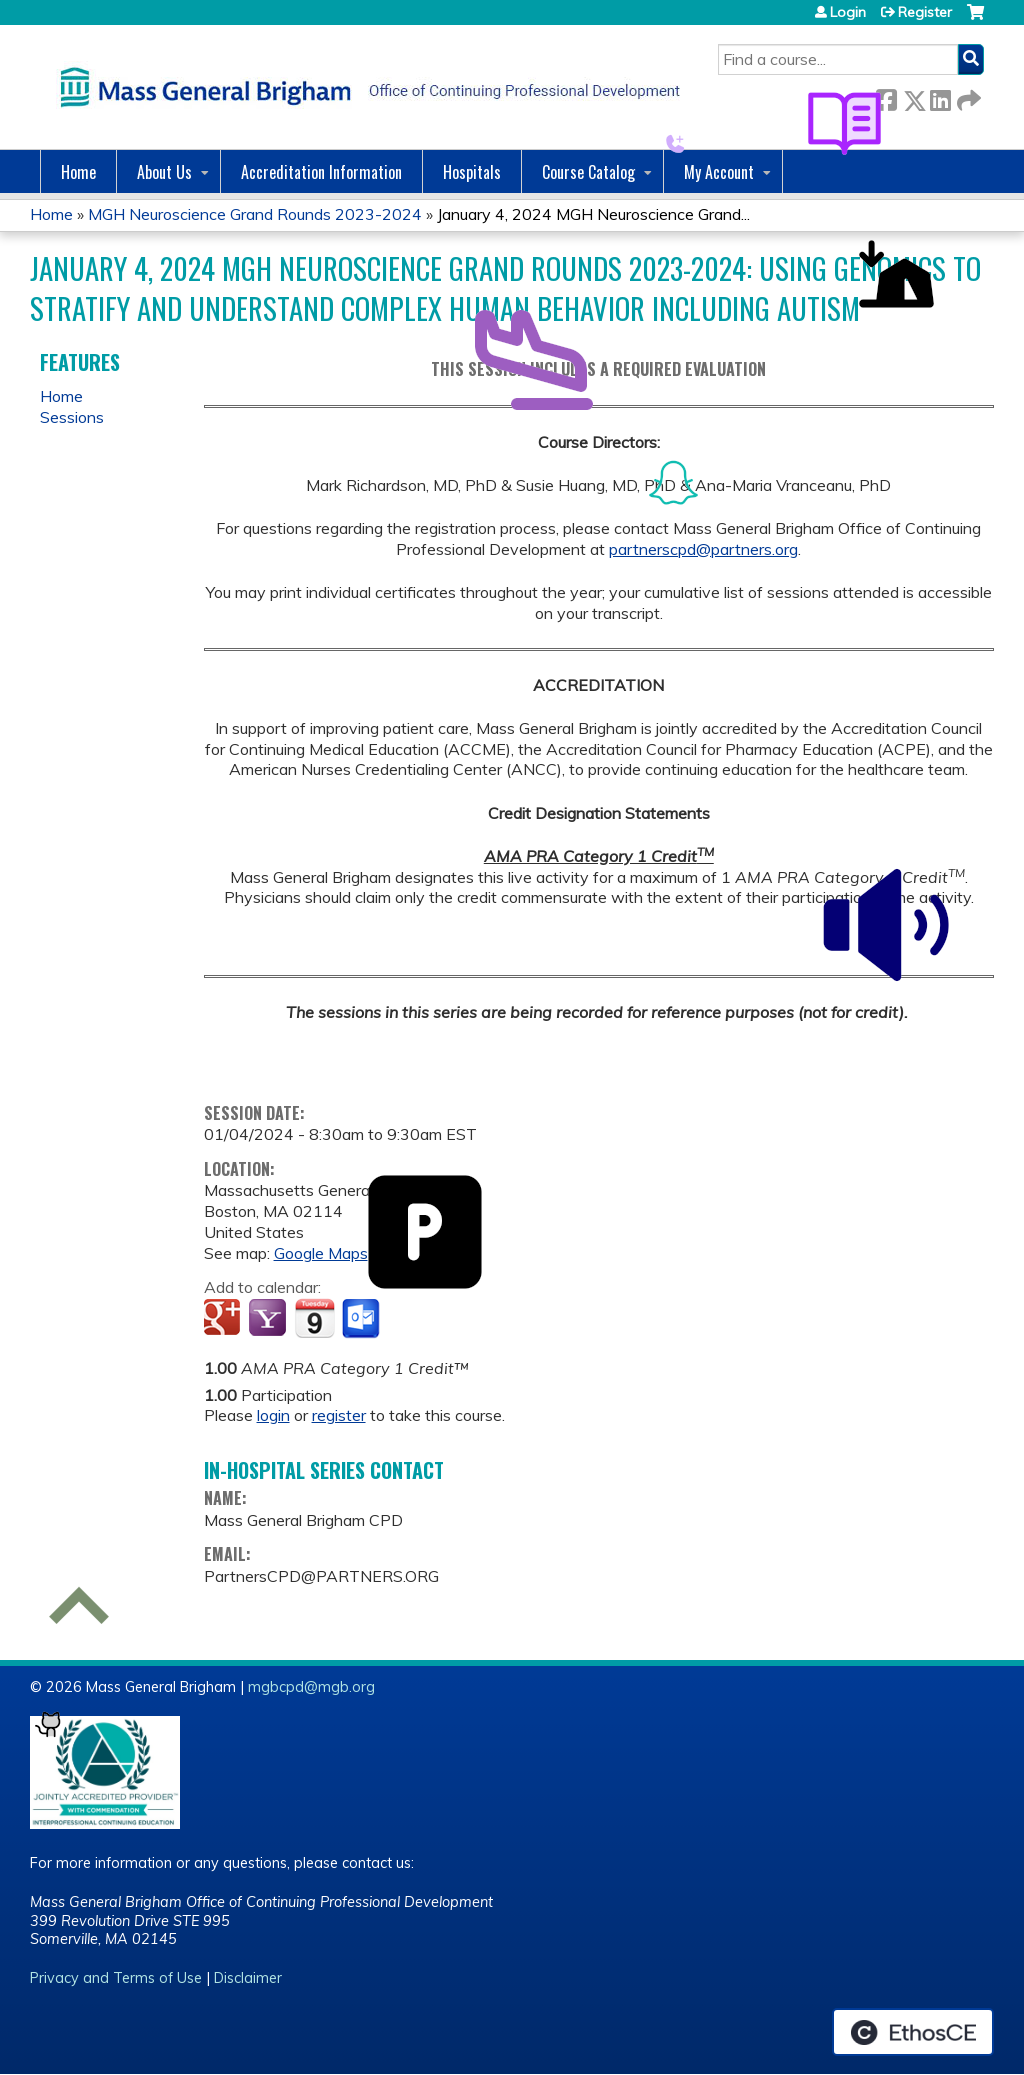 Image resolution: width=1024 pixels, height=2075 pixels. Describe the element at coordinates (896, 274) in the screenshot. I see `download campsite or camping information` at that location.